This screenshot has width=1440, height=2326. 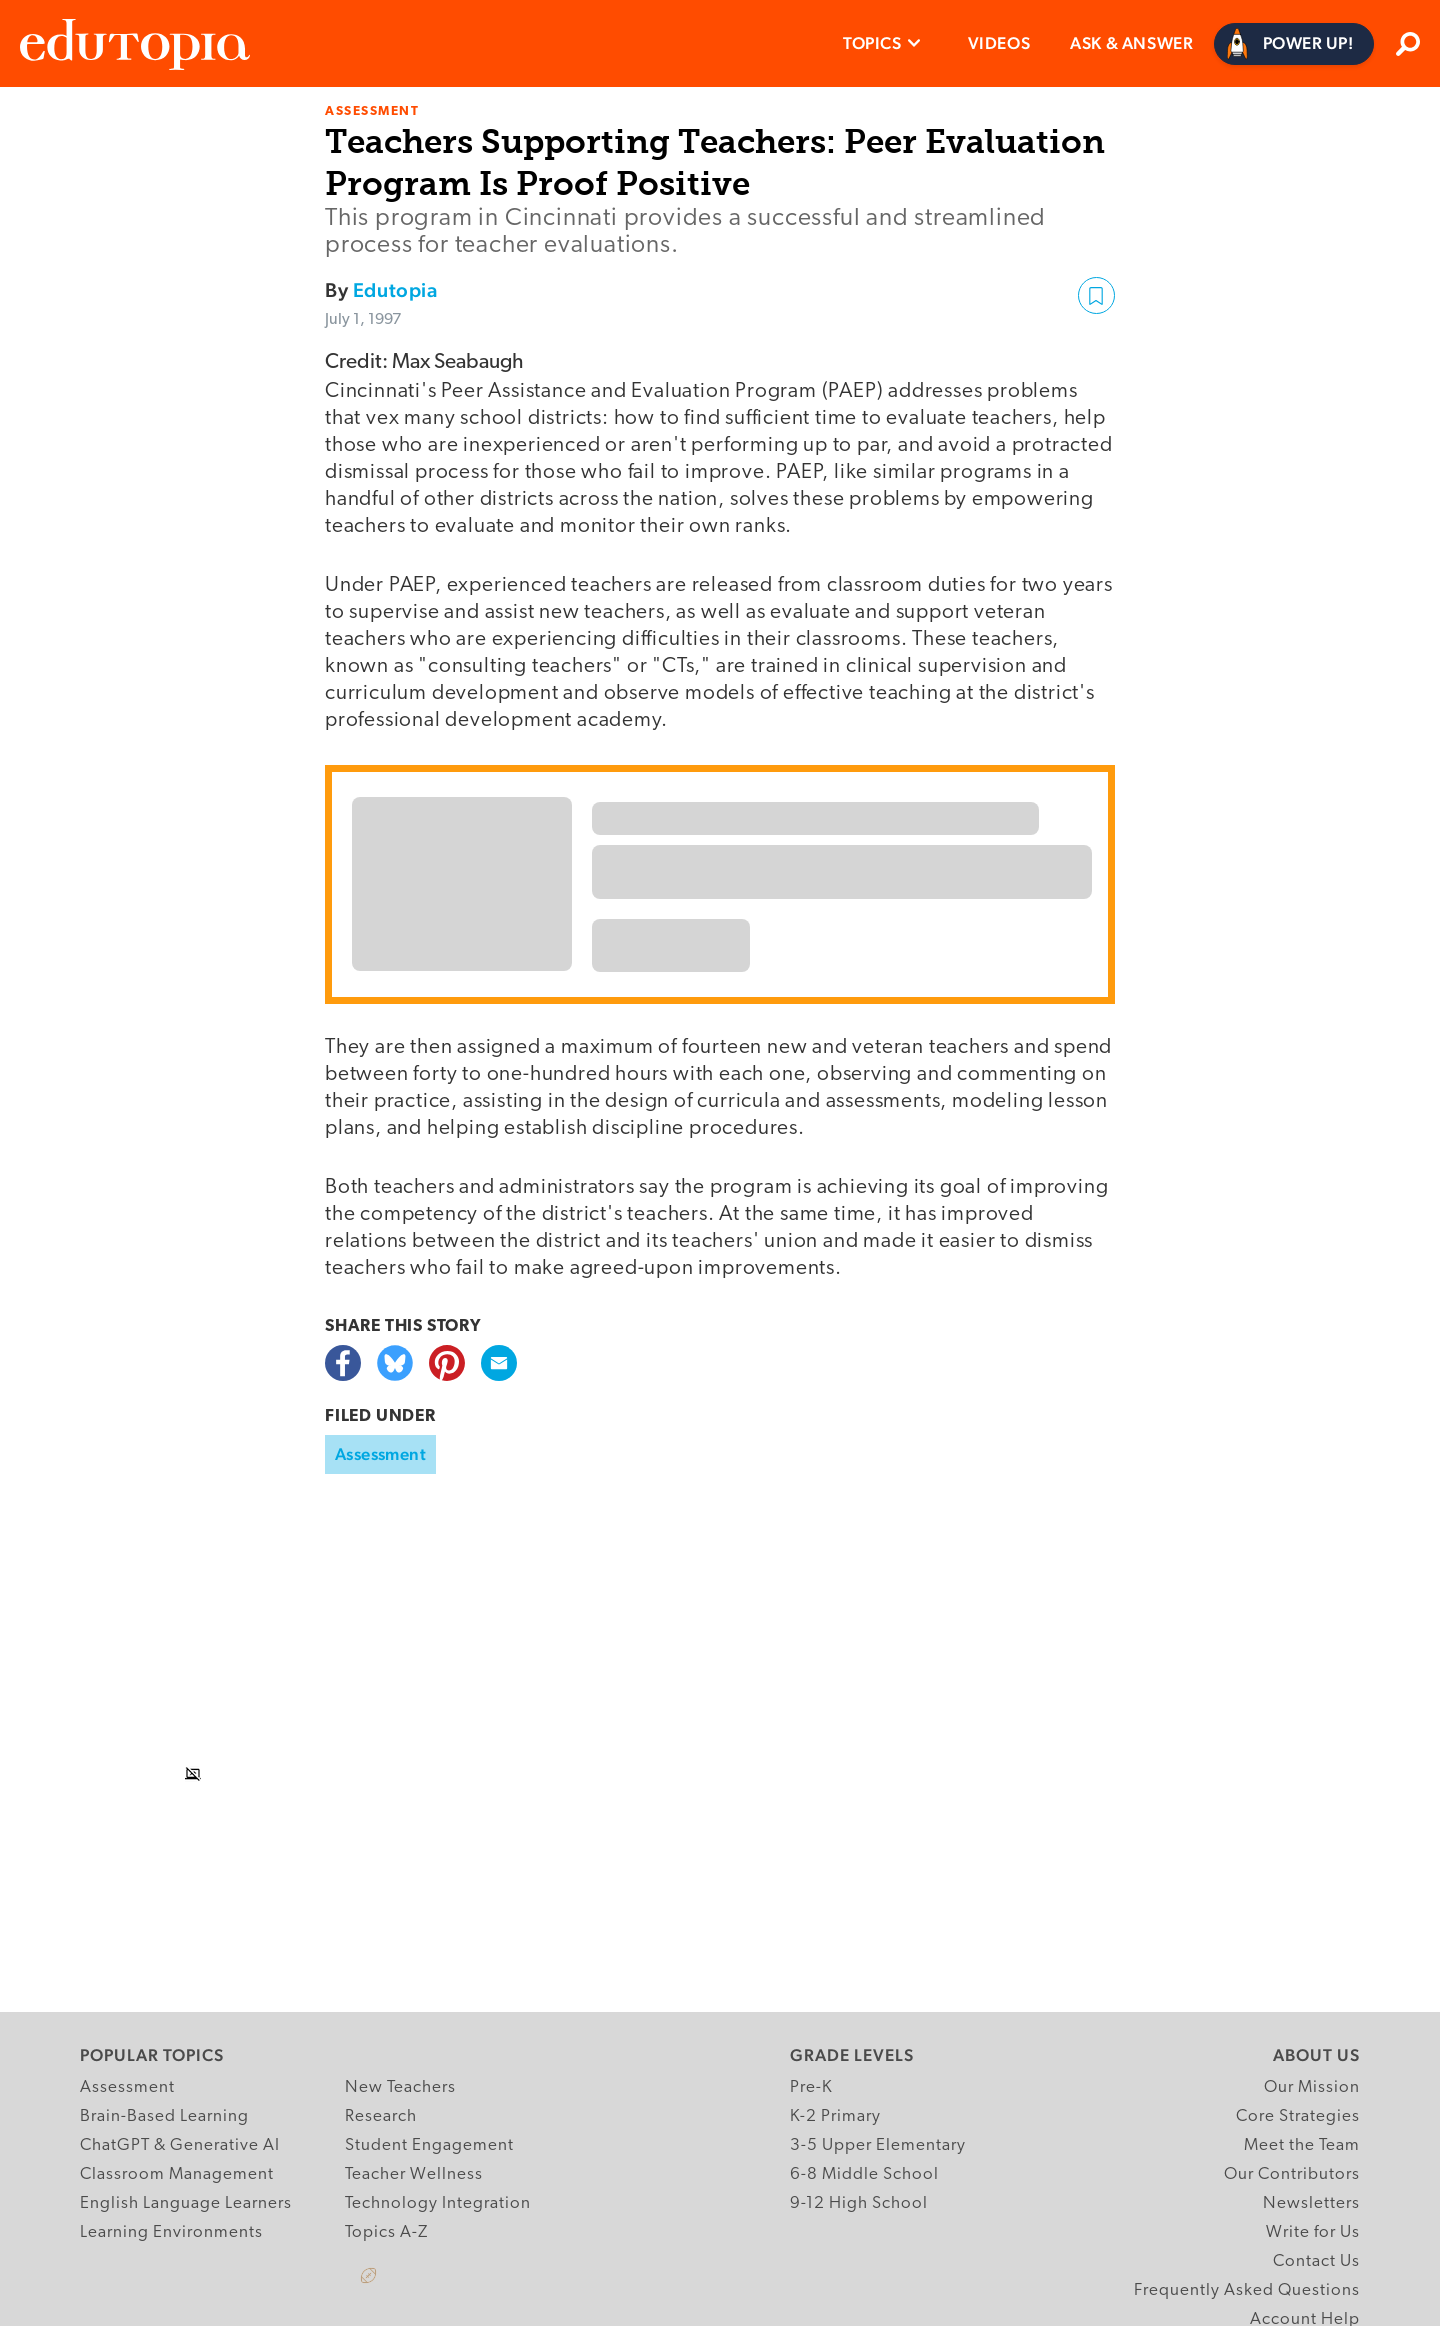 I want to click on access sports scores and updates, so click(x=368, y=2275).